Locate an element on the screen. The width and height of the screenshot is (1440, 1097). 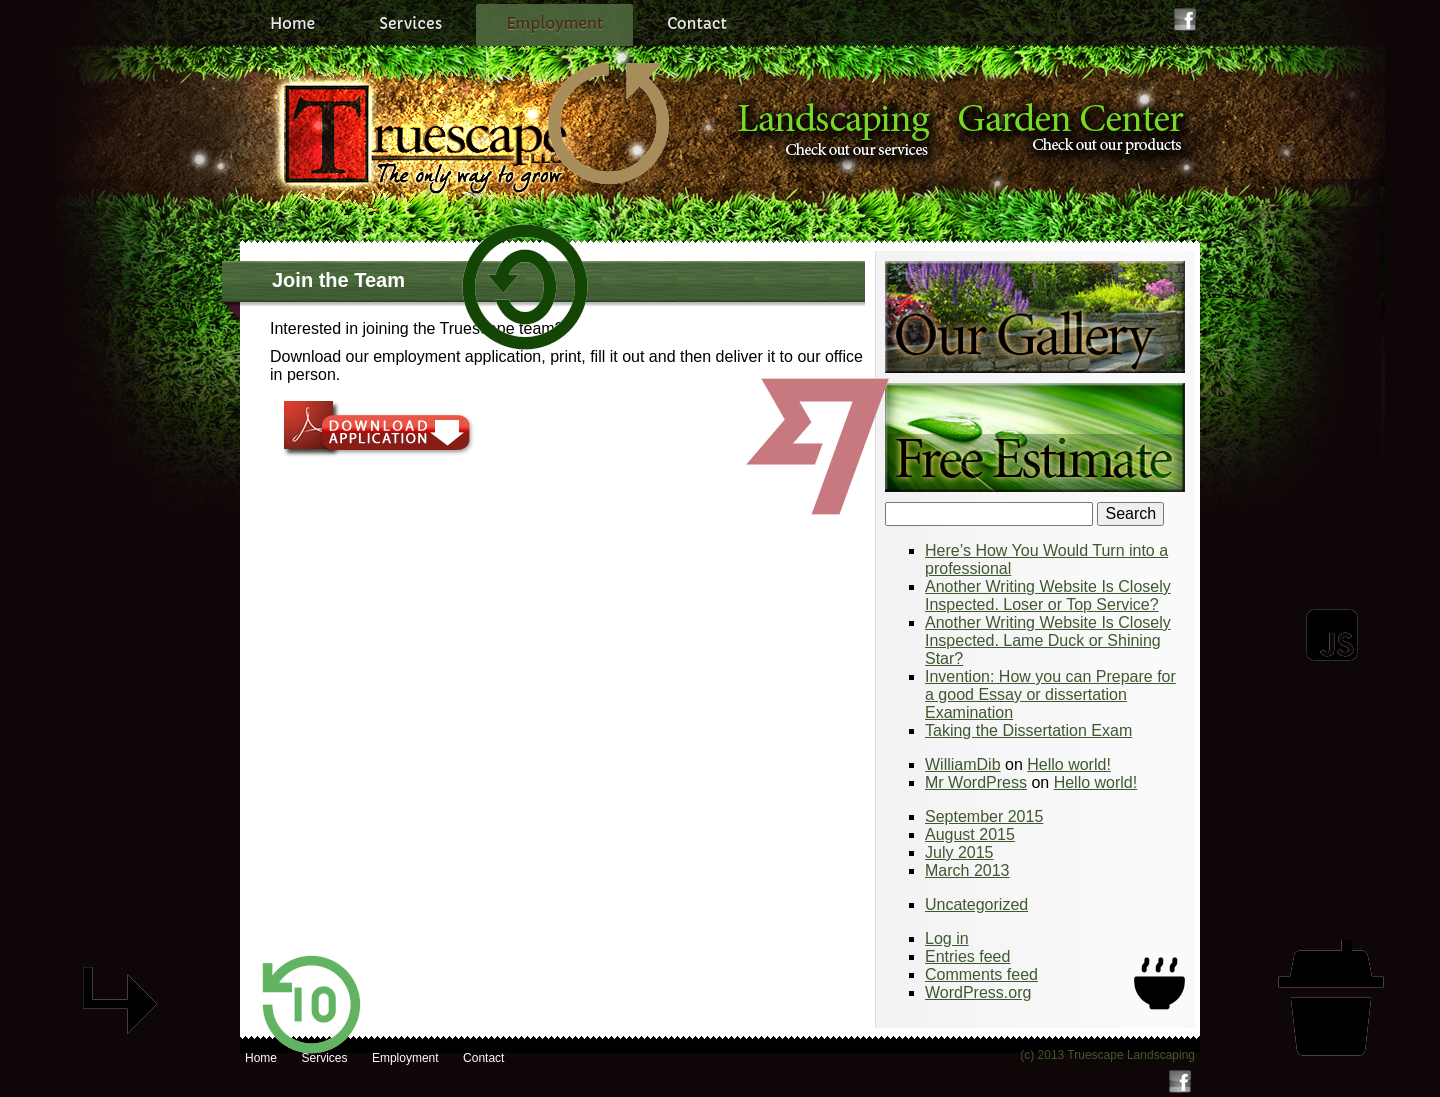
JavaScript programming language logo is located at coordinates (1332, 635).